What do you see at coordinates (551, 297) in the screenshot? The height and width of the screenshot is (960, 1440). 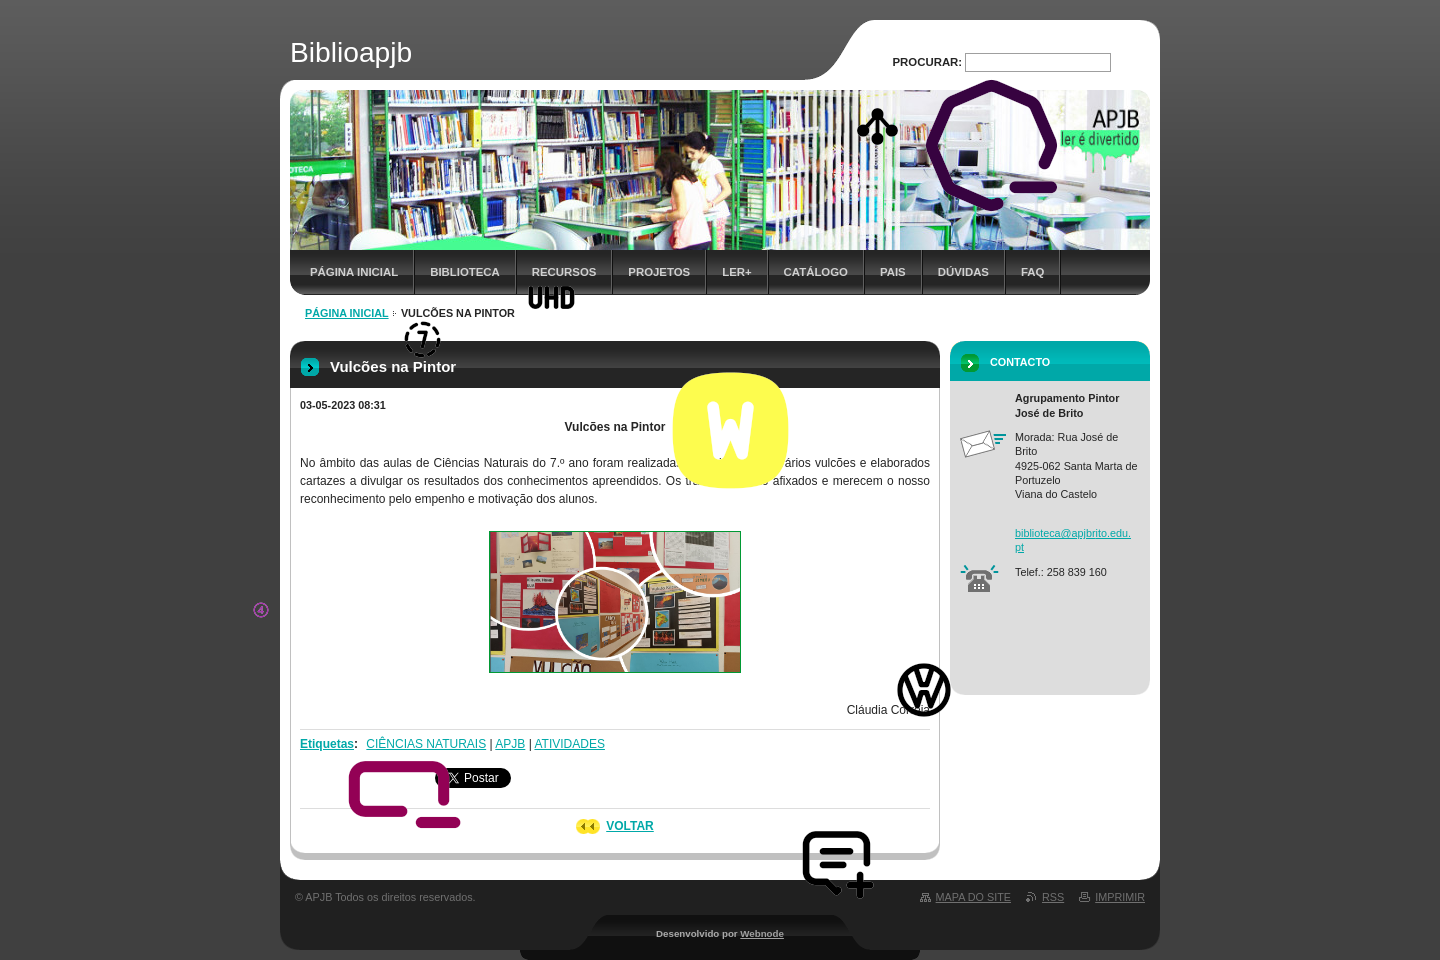 I see `indicates ultra high definition video quality` at bounding box center [551, 297].